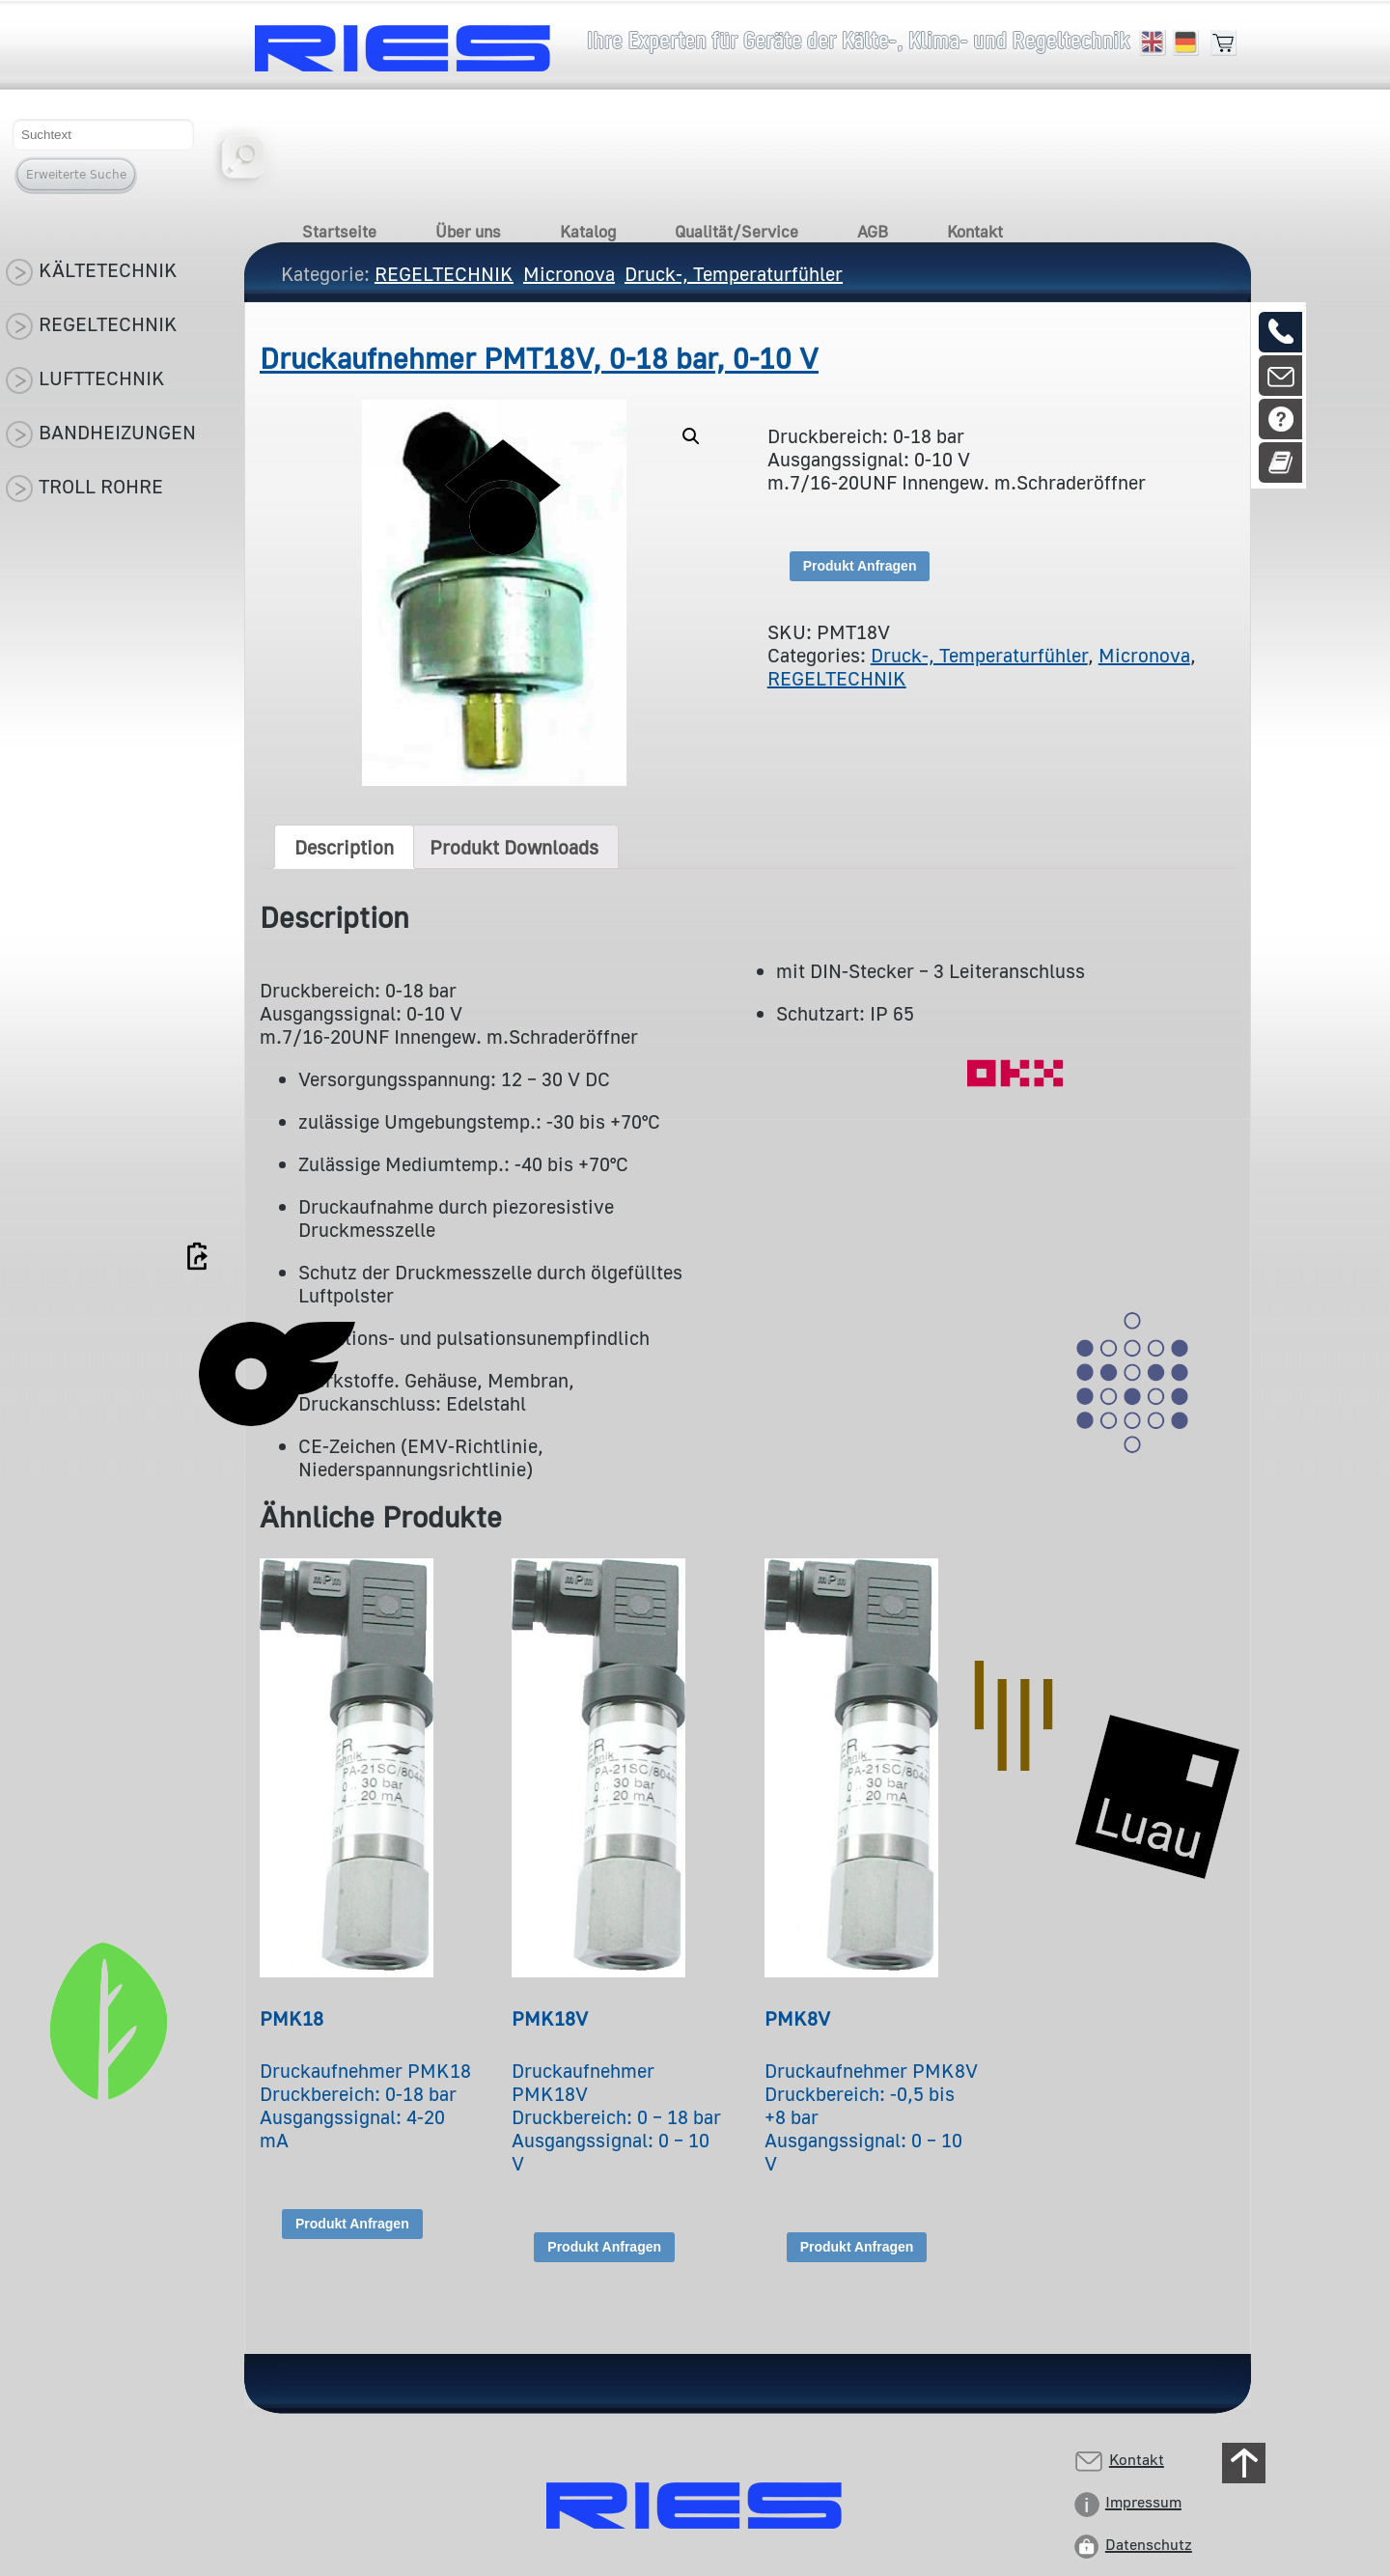  Describe the element at coordinates (1132, 1383) in the screenshot. I see `open metabase analytics dashboard` at that location.